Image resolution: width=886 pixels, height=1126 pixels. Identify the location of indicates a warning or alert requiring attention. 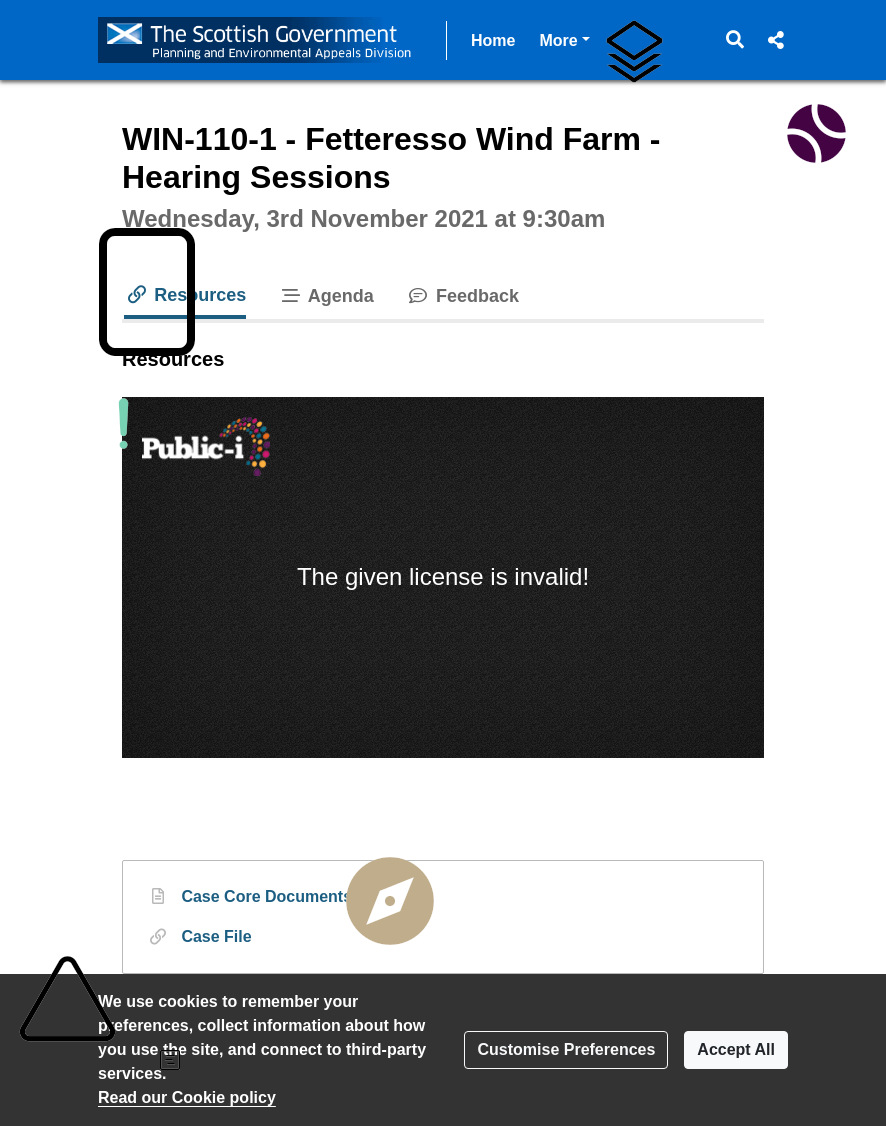
(123, 423).